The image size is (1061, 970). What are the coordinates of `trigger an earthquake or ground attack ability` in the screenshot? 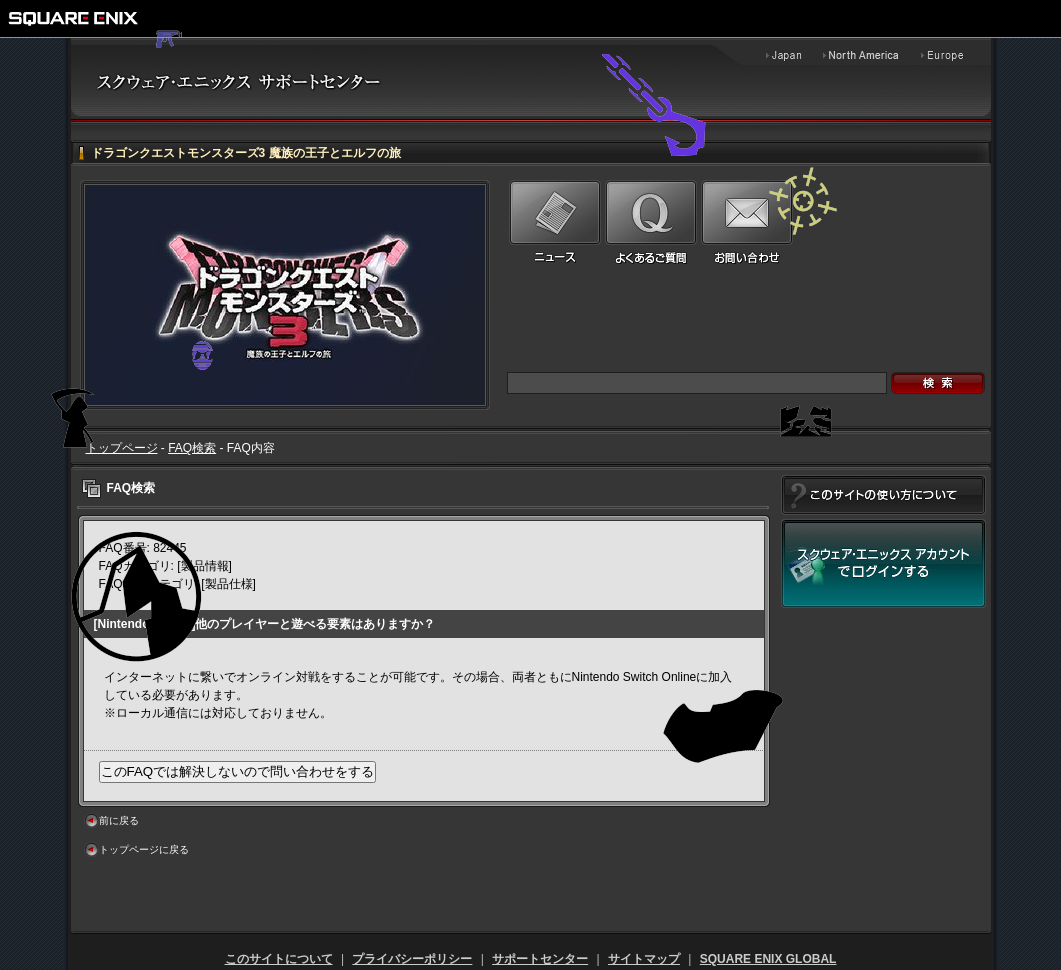 It's located at (805, 411).